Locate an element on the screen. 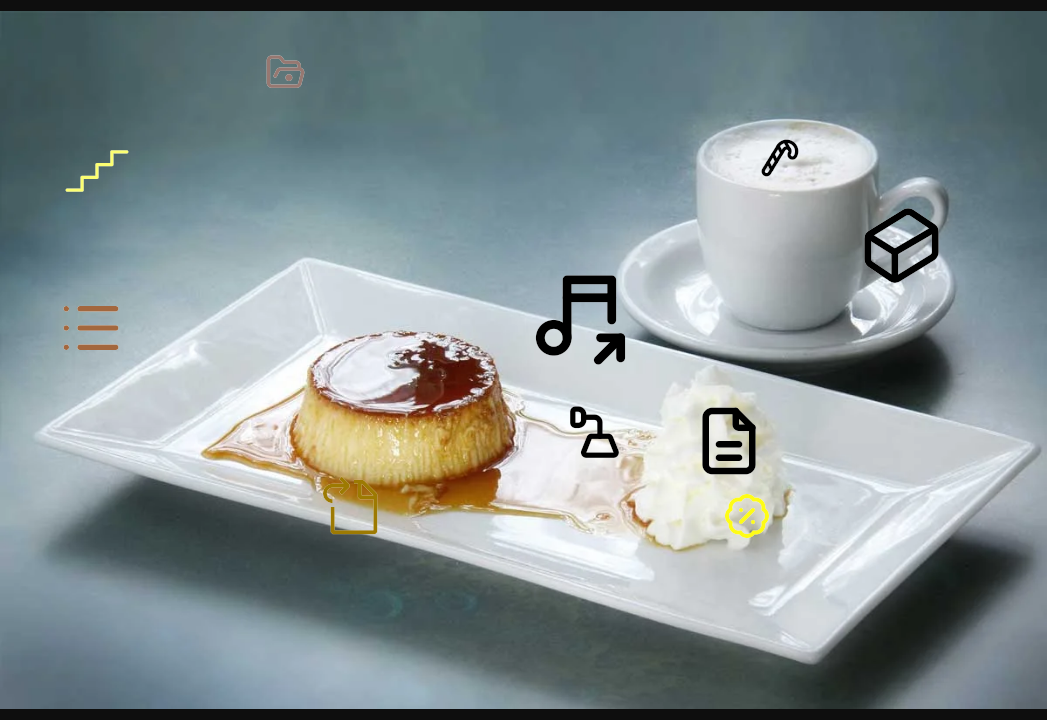 The height and width of the screenshot is (720, 1047). indicates an open folder with new or unread content is located at coordinates (285, 72).